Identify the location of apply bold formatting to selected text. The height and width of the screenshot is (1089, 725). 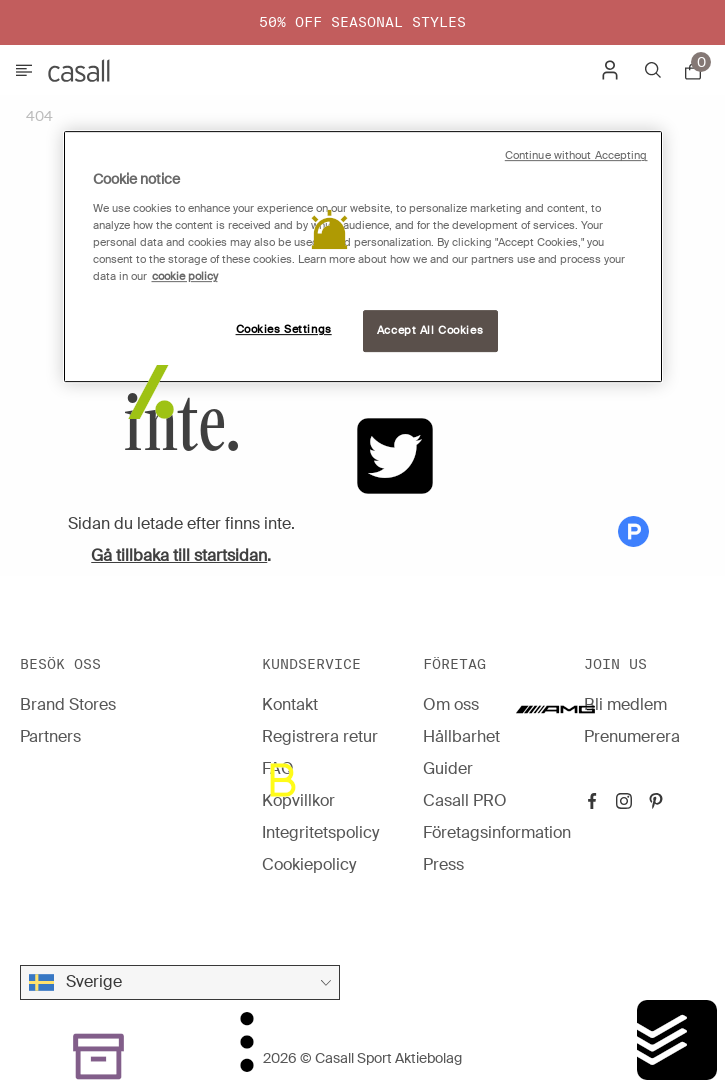
(283, 780).